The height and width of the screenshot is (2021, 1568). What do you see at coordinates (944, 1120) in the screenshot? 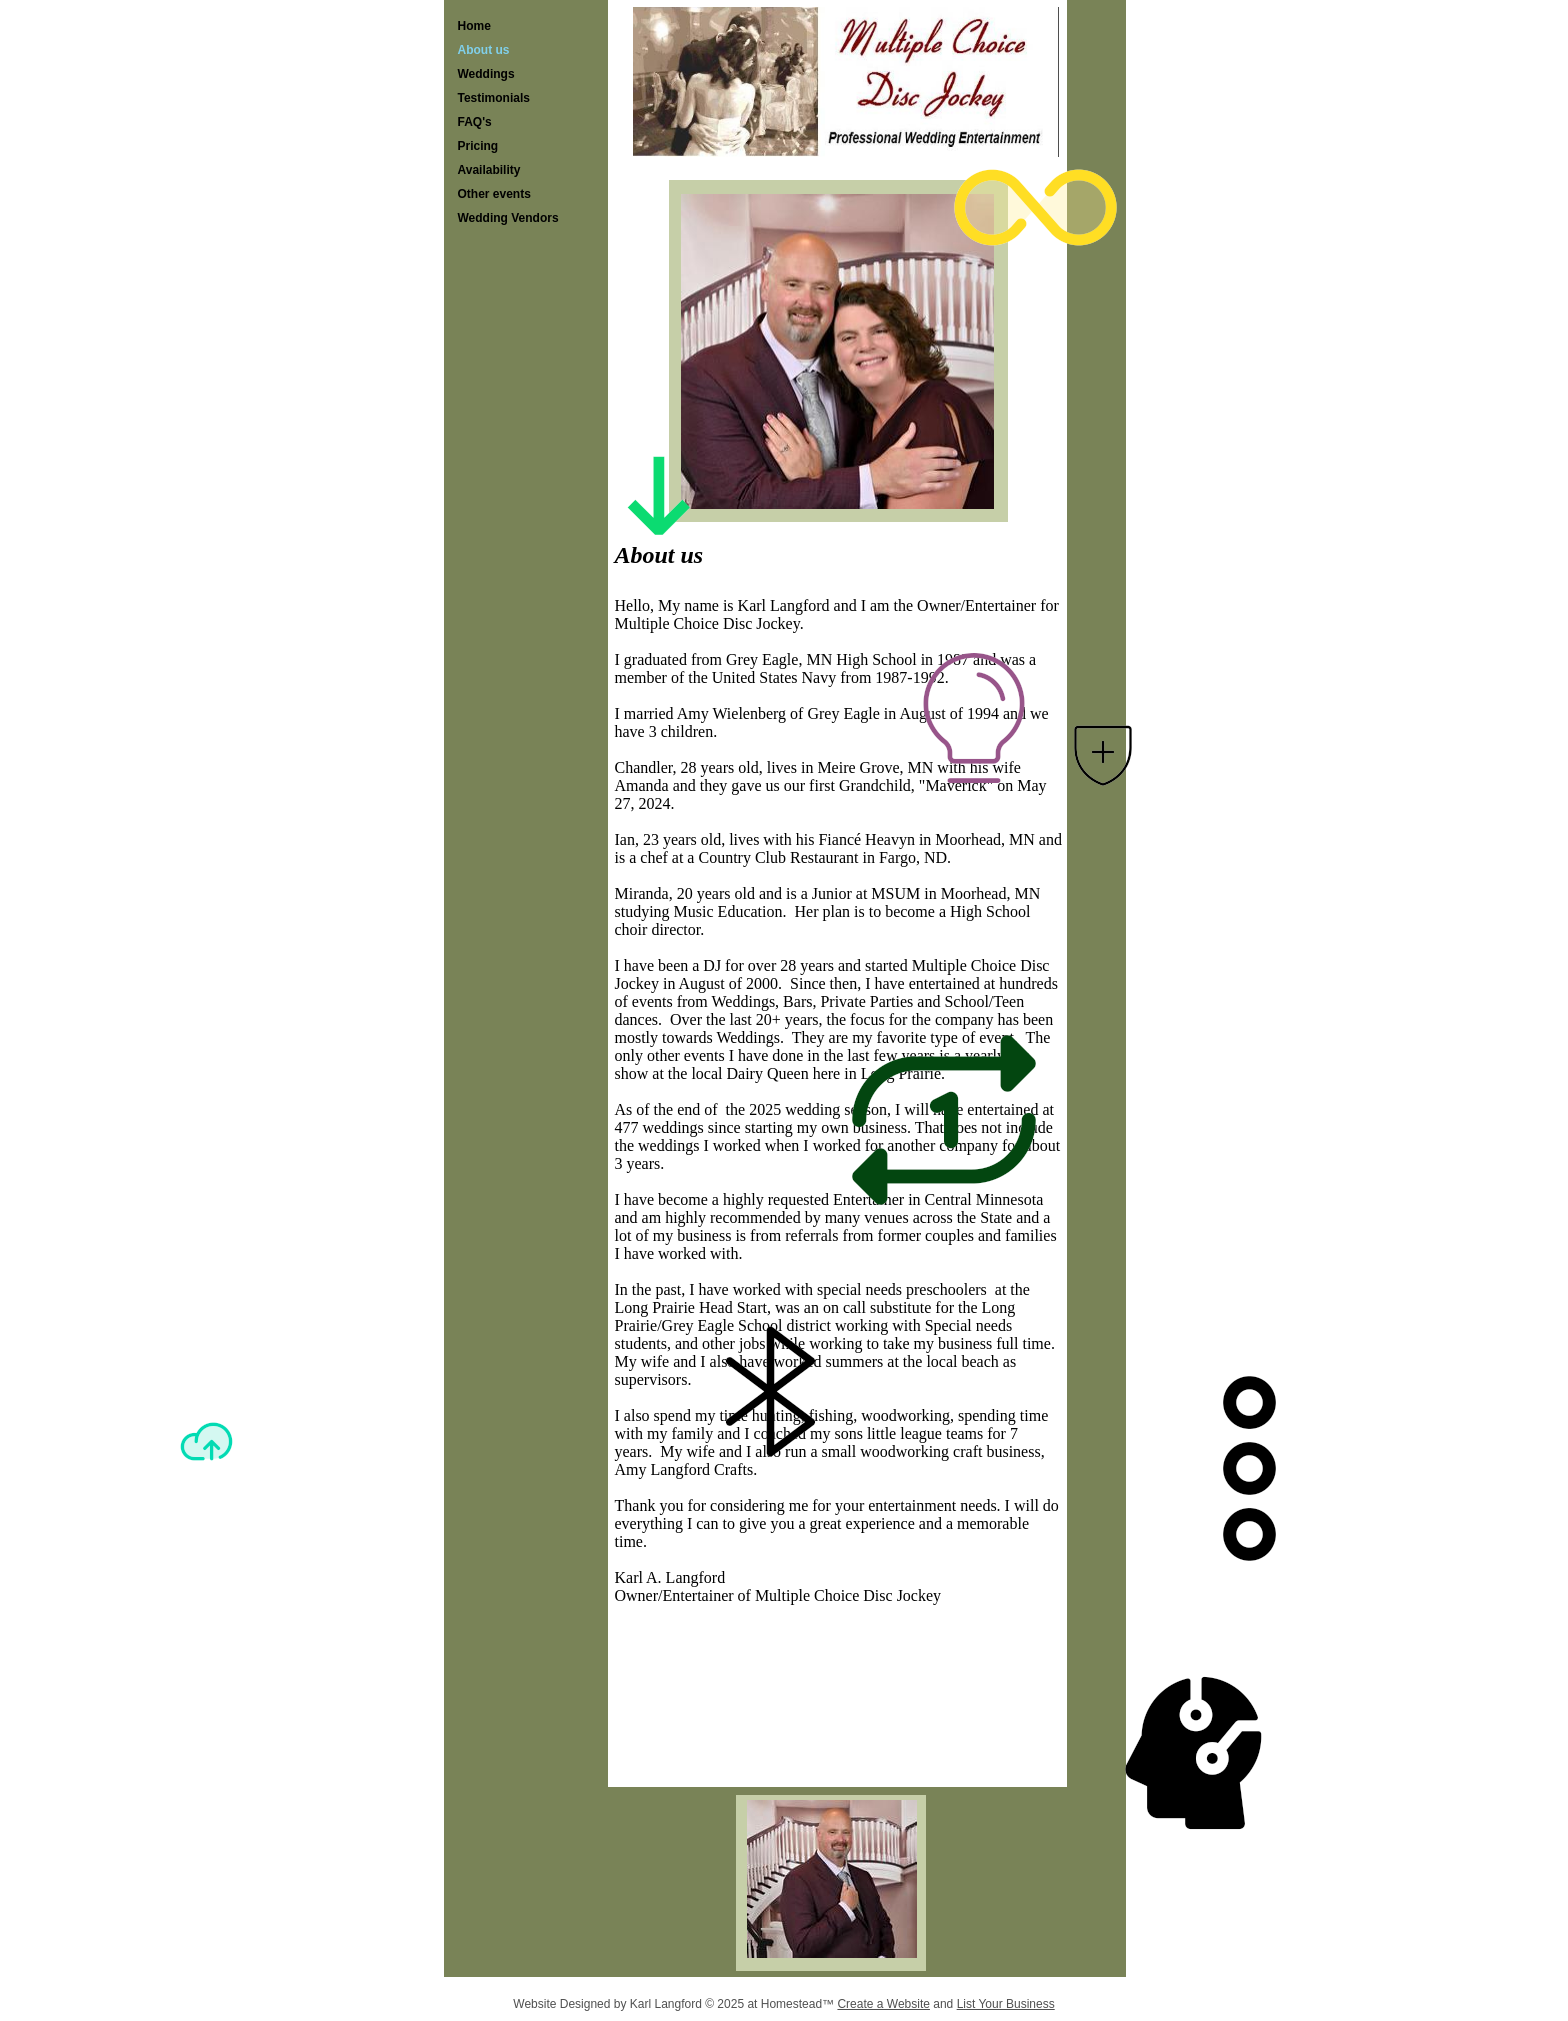
I see `repeat current track once` at bounding box center [944, 1120].